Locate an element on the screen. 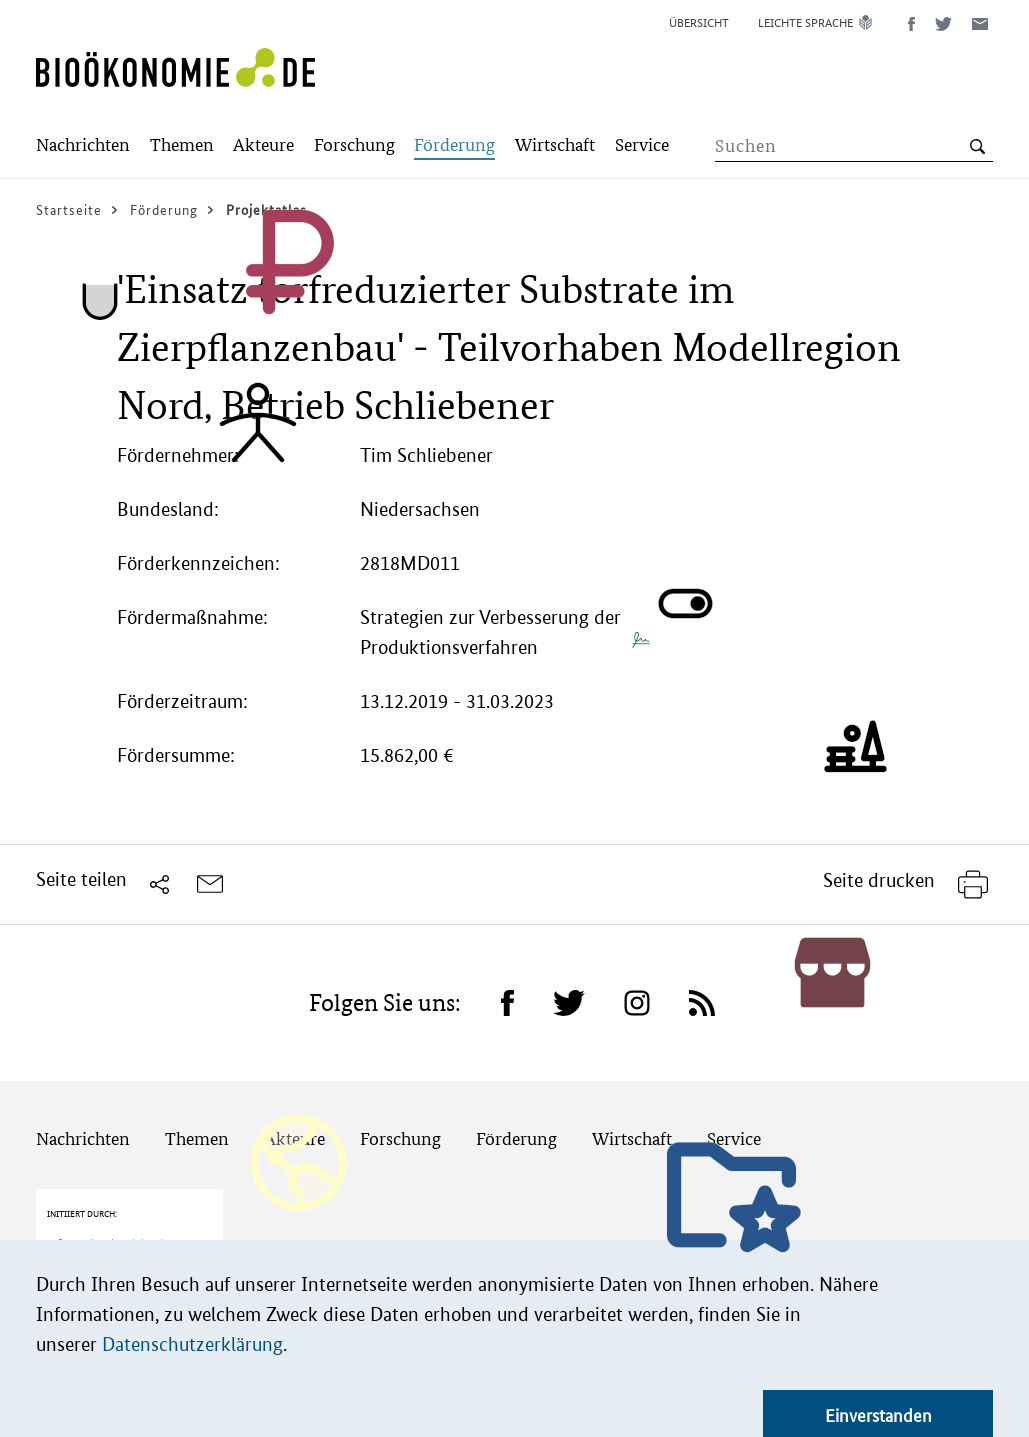 The image size is (1029, 1437). indicates russian ruble currency is located at coordinates (290, 262).